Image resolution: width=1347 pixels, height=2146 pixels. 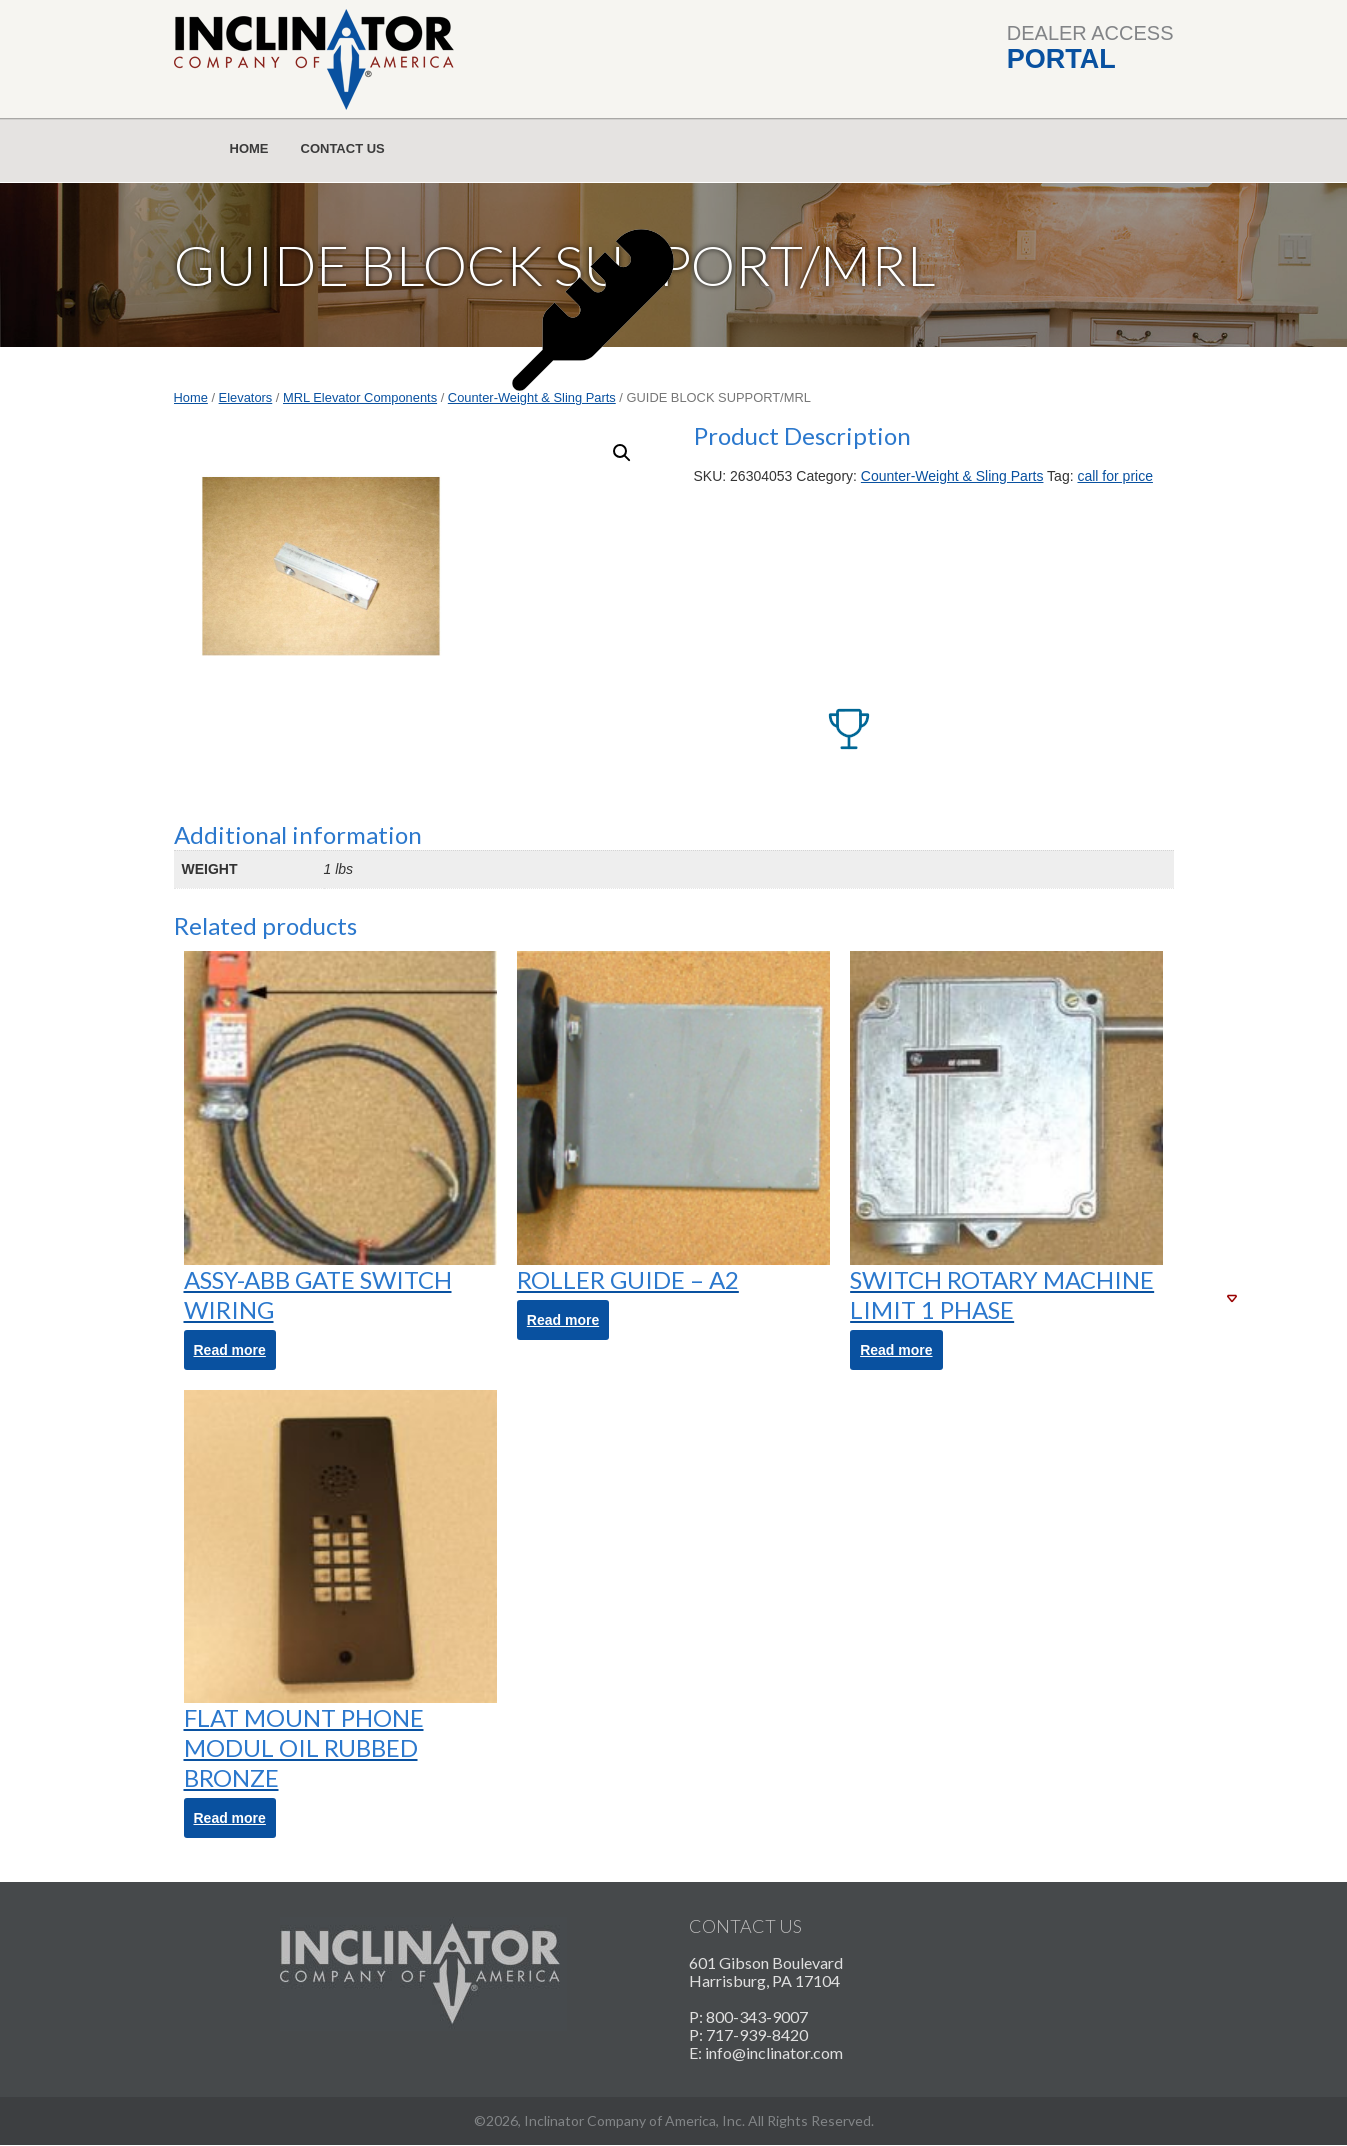 What do you see at coordinates (593, 310) in the screenshot?
I see `view current temperature` at bounding box center [593, 310].